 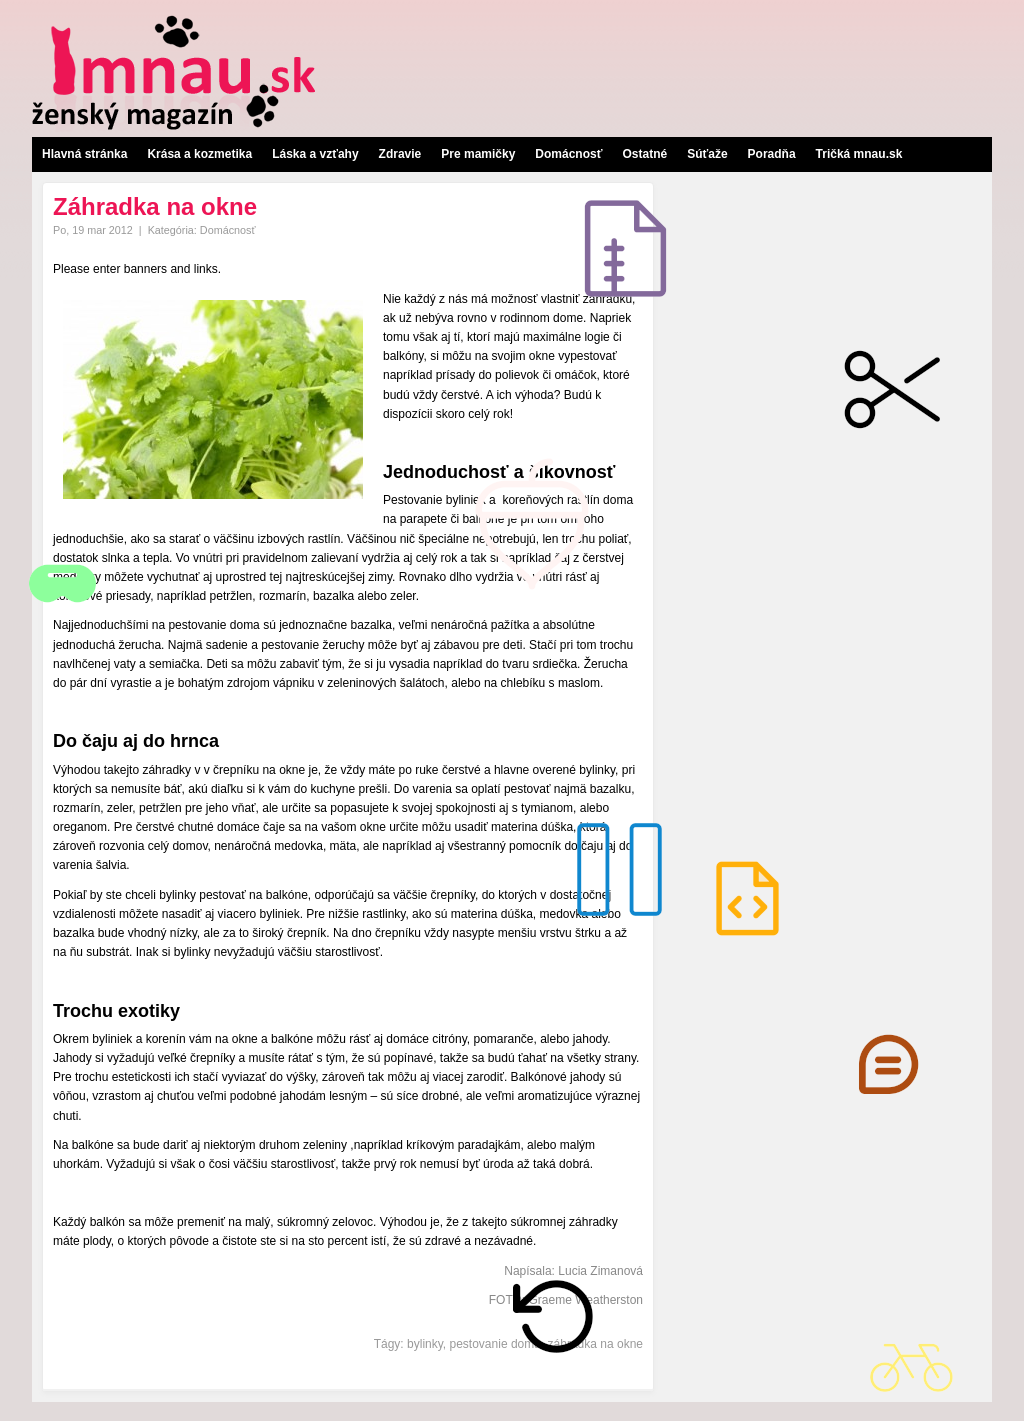 I want to click on pause media playback, so click(x=619, y=869).